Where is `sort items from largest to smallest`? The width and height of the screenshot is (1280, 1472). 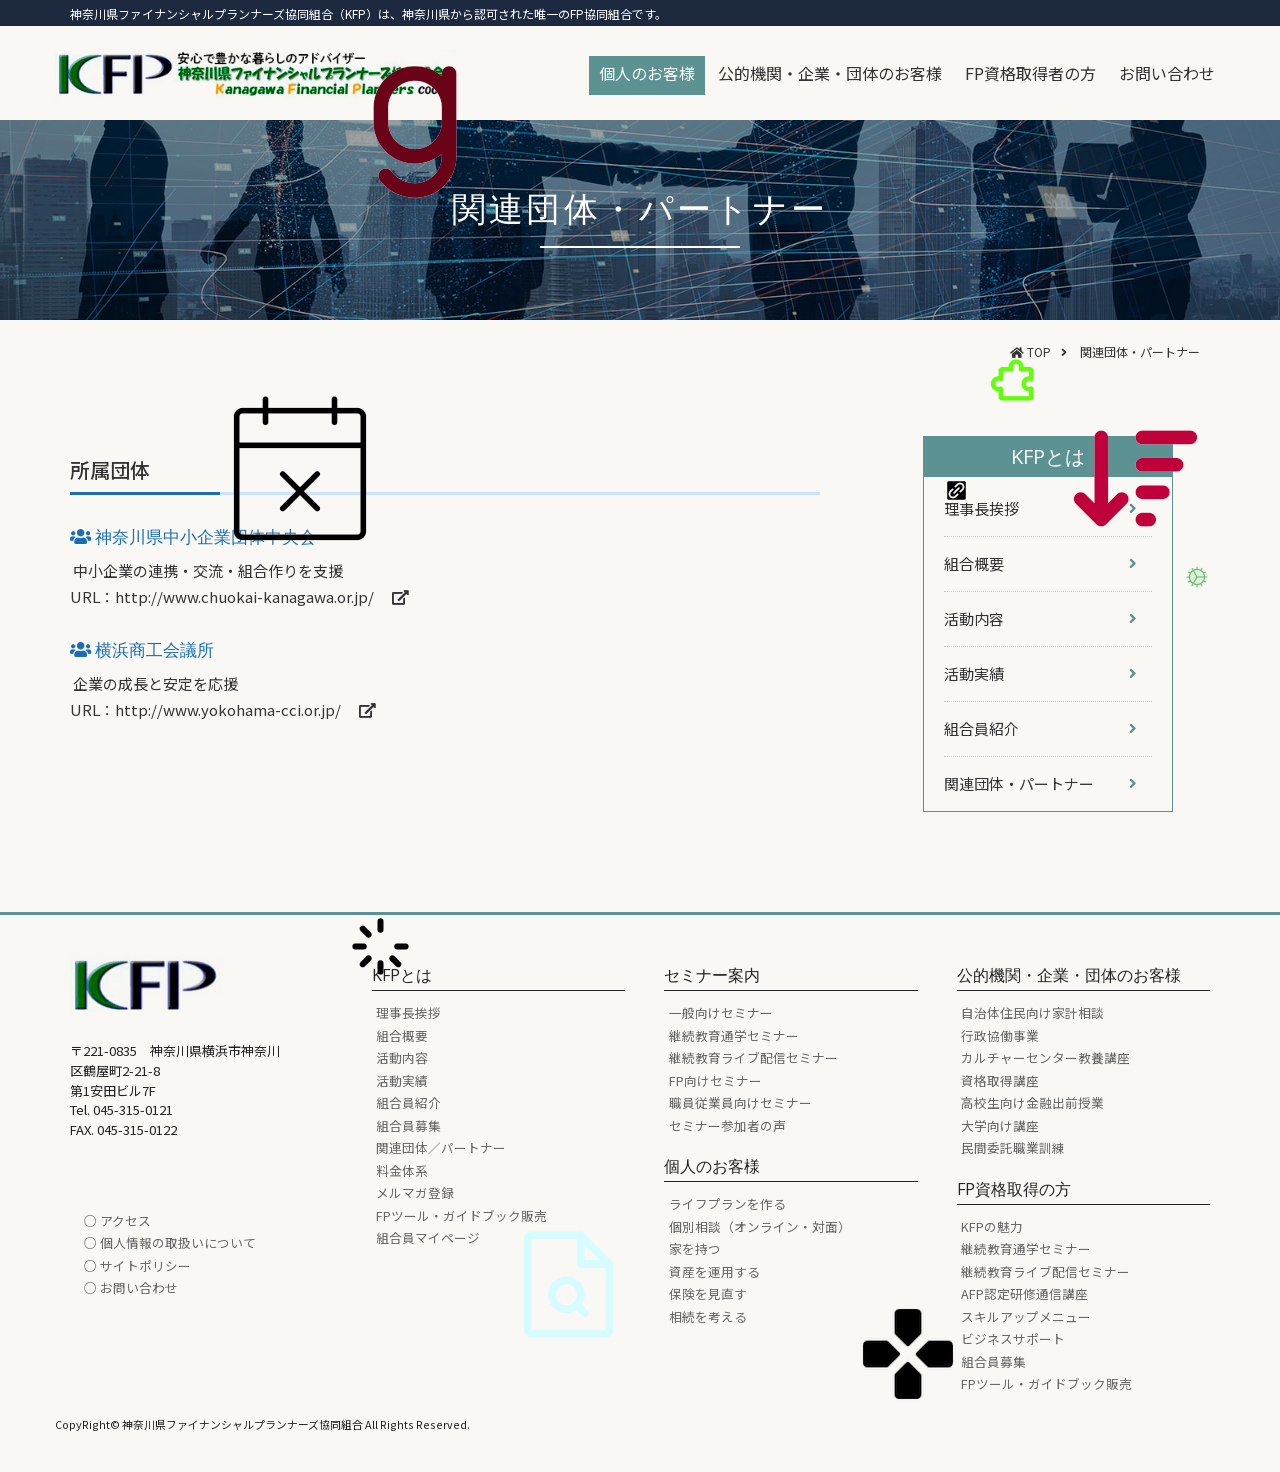 sort items from largest to smallest is located at coordinates (1135, 478).